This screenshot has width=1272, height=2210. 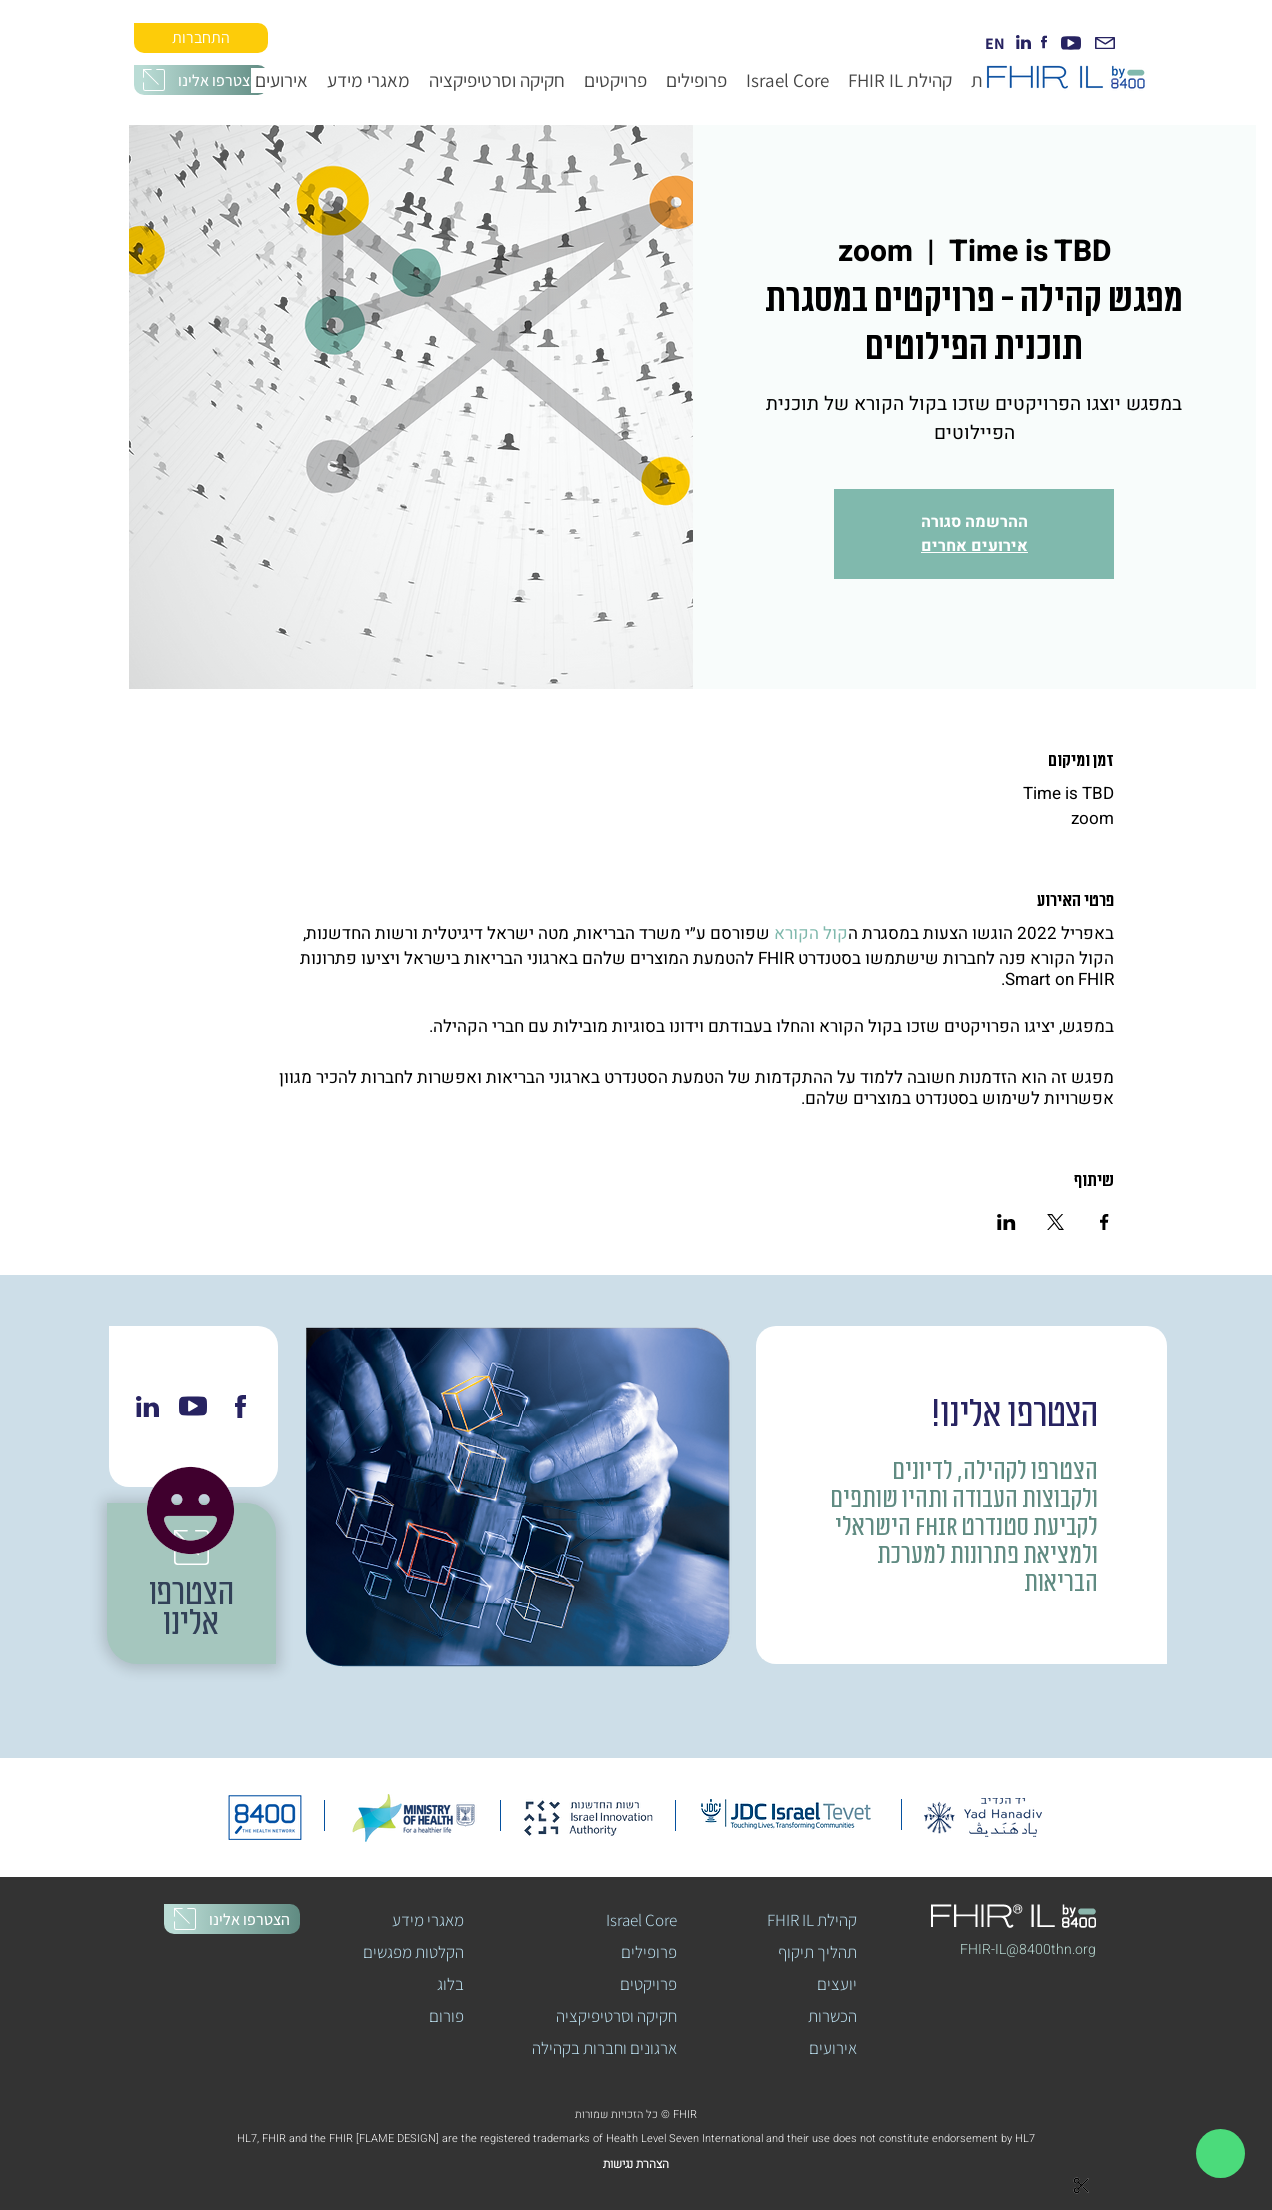 What do you see at coordinates (1081, 2185) in the screenshot?
I see `cut selected content` at bounding box center [1081, 2185].